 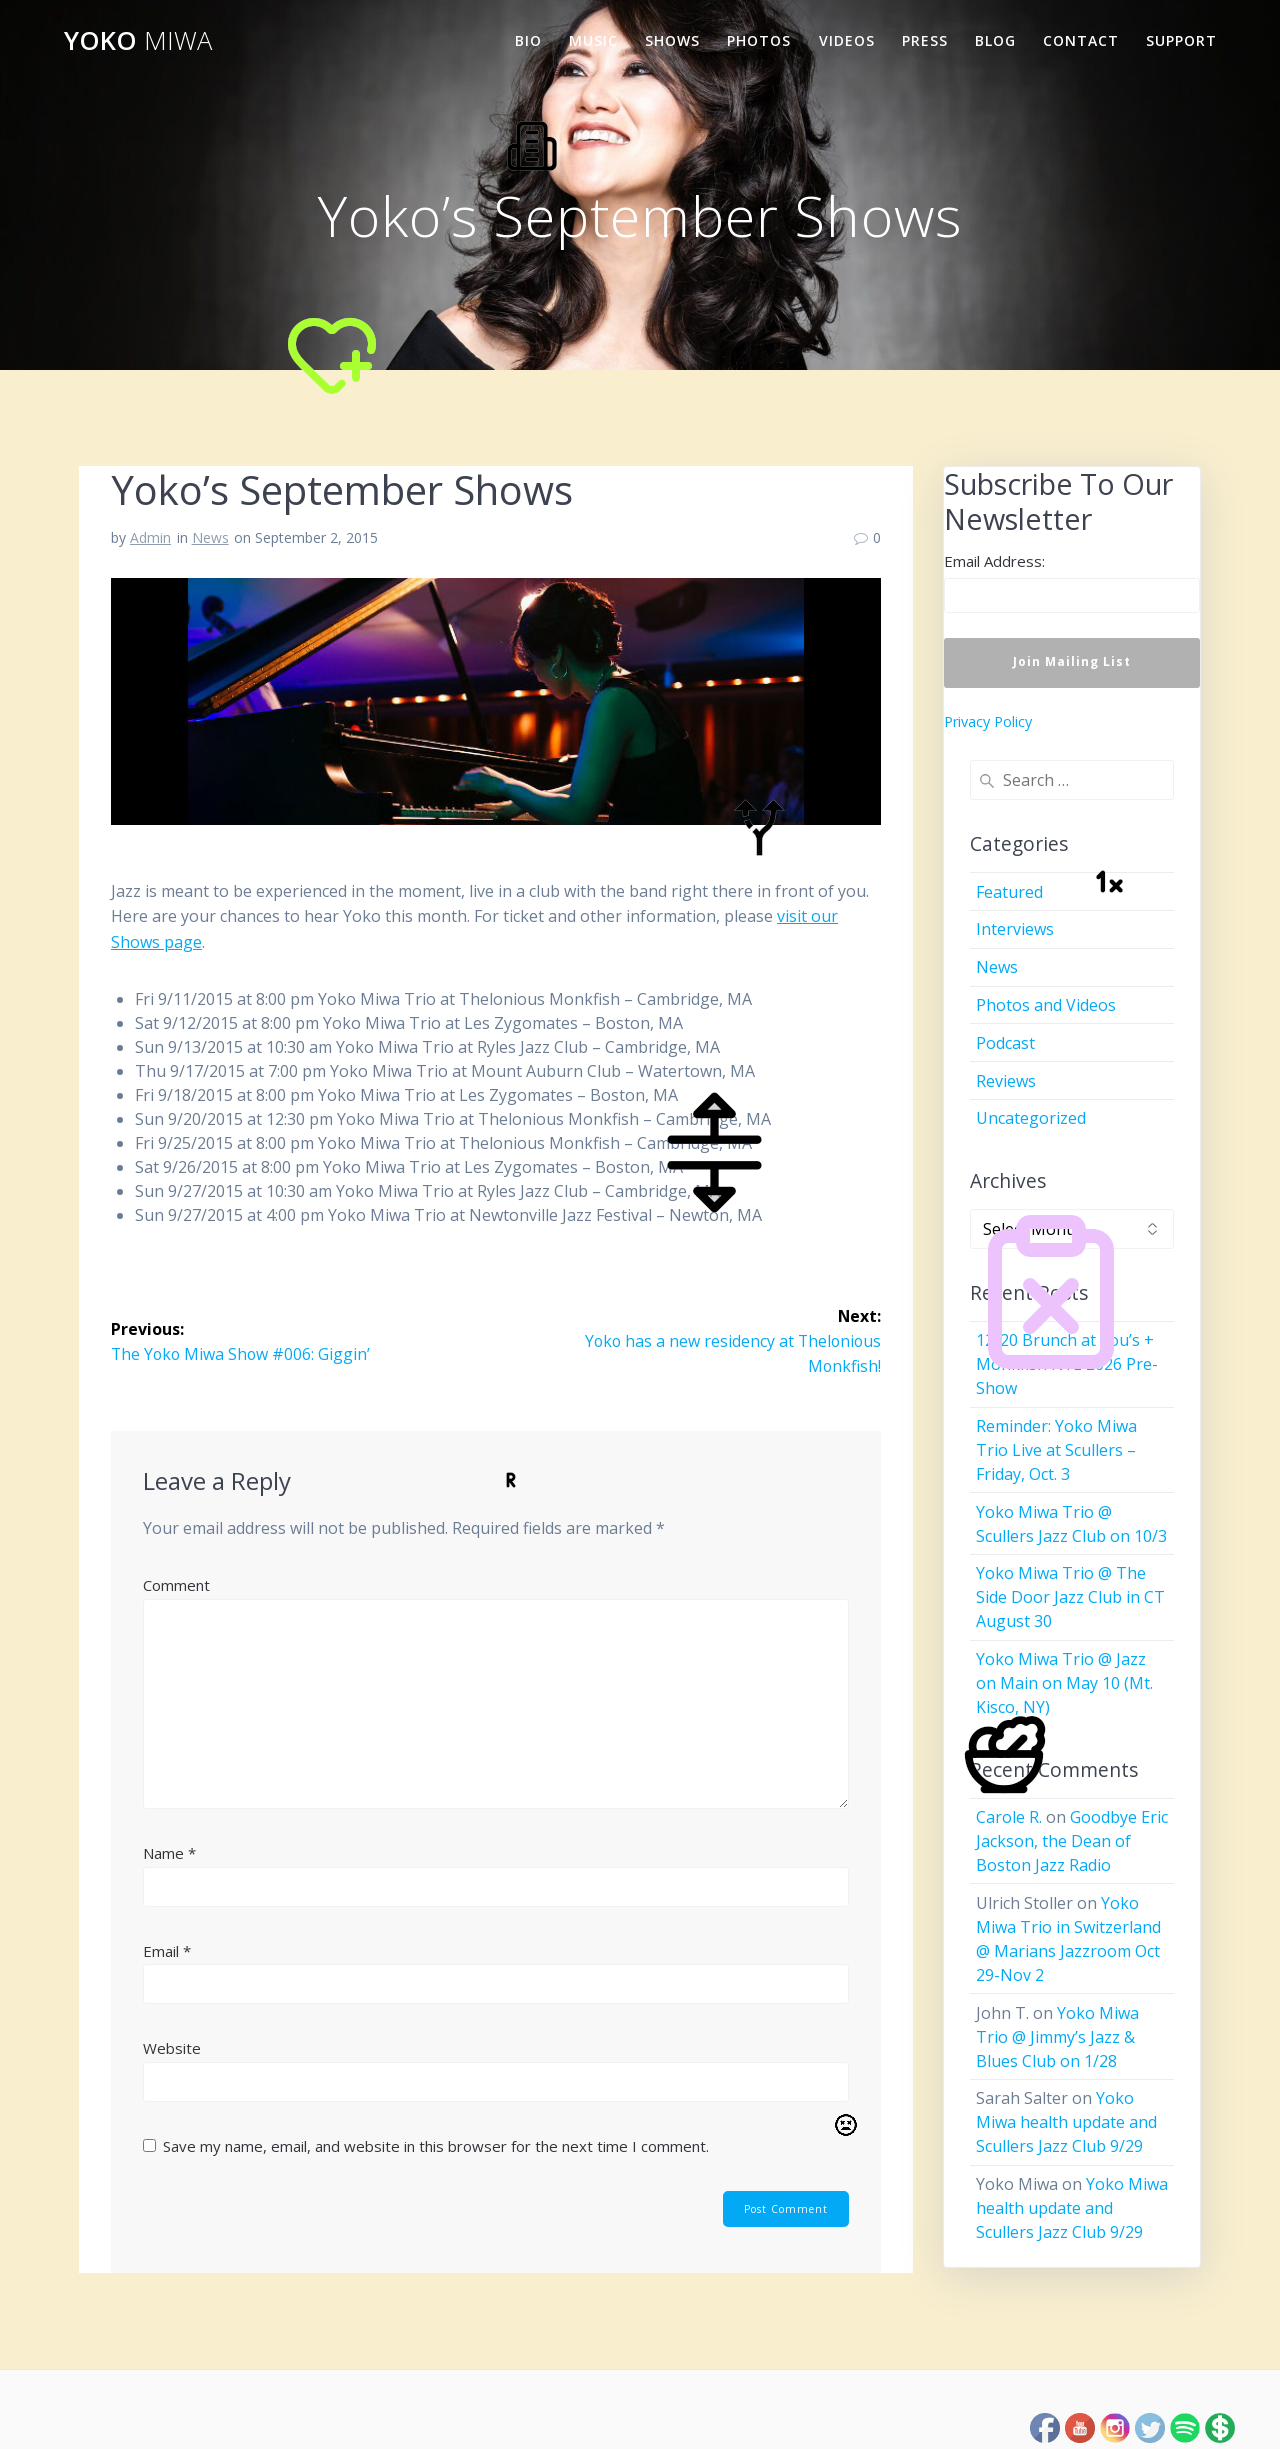 I want to click on browse healthy food options, so click(x=1004, y=1754).